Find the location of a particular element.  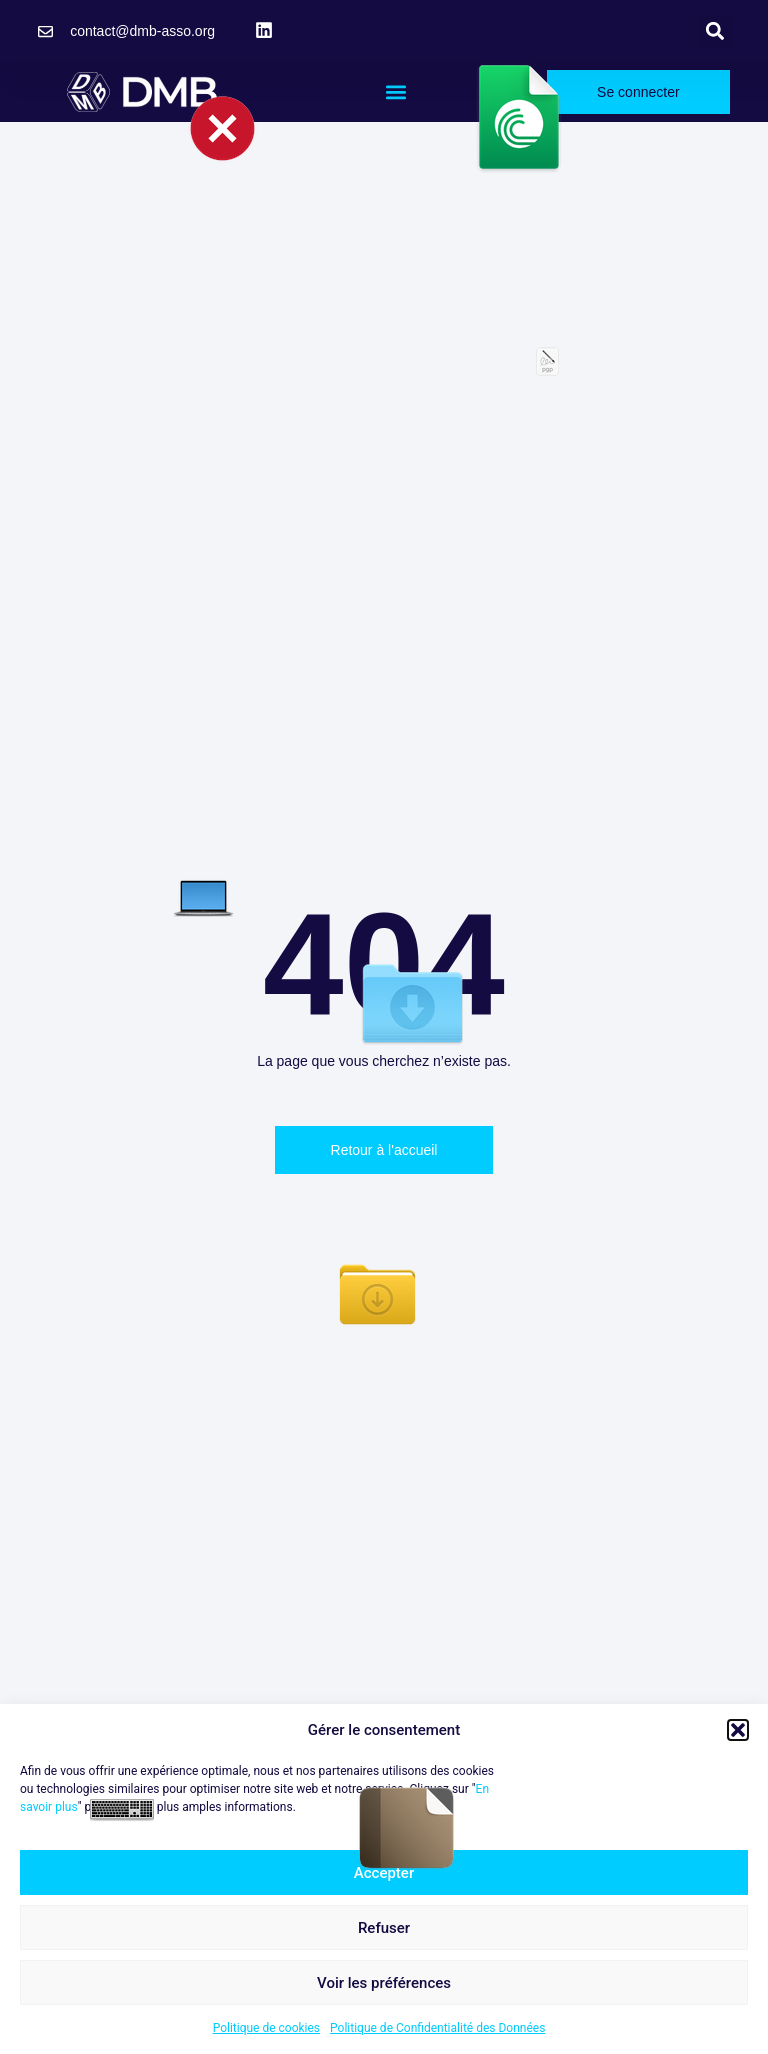

a torrent file ready to open with BitTorrent client is located at coordinates (519, 117).